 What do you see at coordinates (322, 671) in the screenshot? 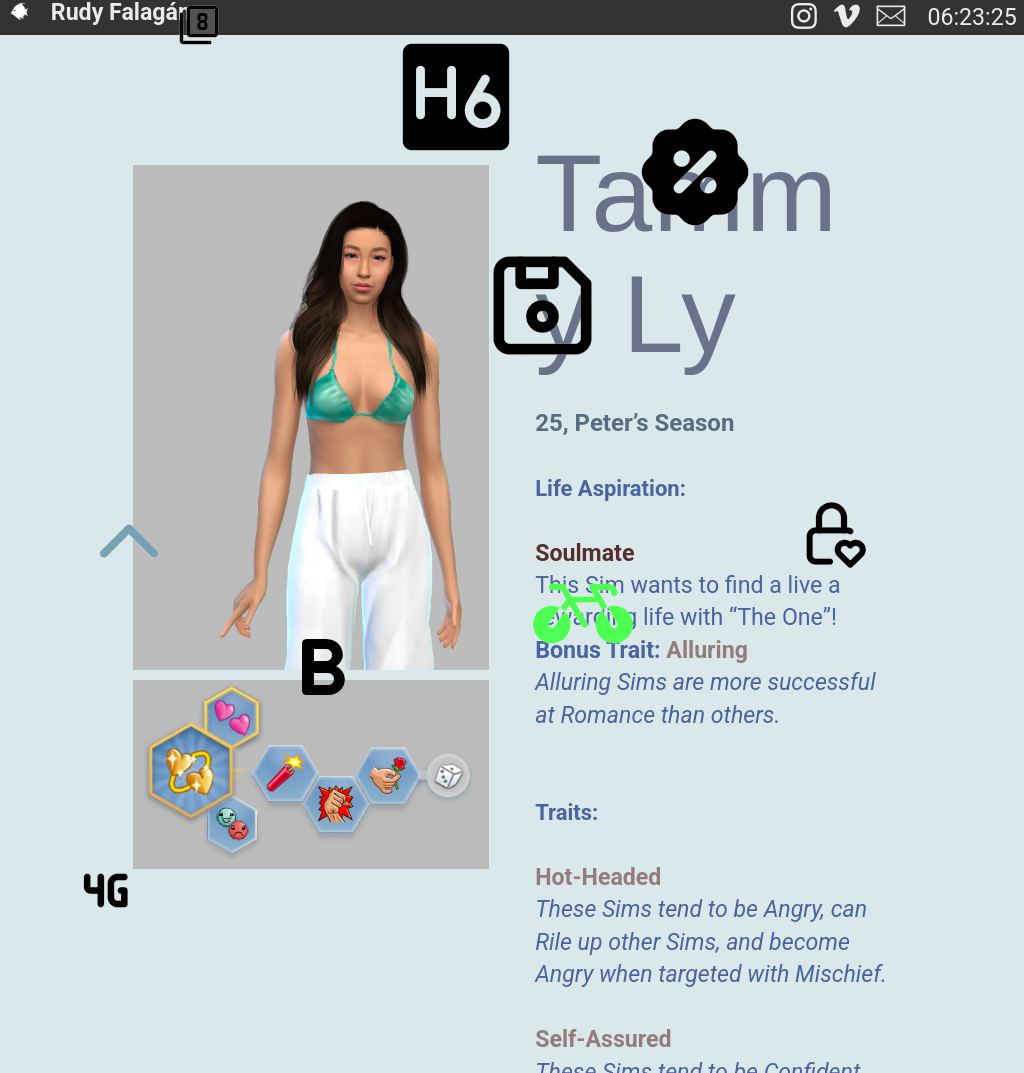
I see `apply bold formatting to selected text` at bounding box center [322, 671].